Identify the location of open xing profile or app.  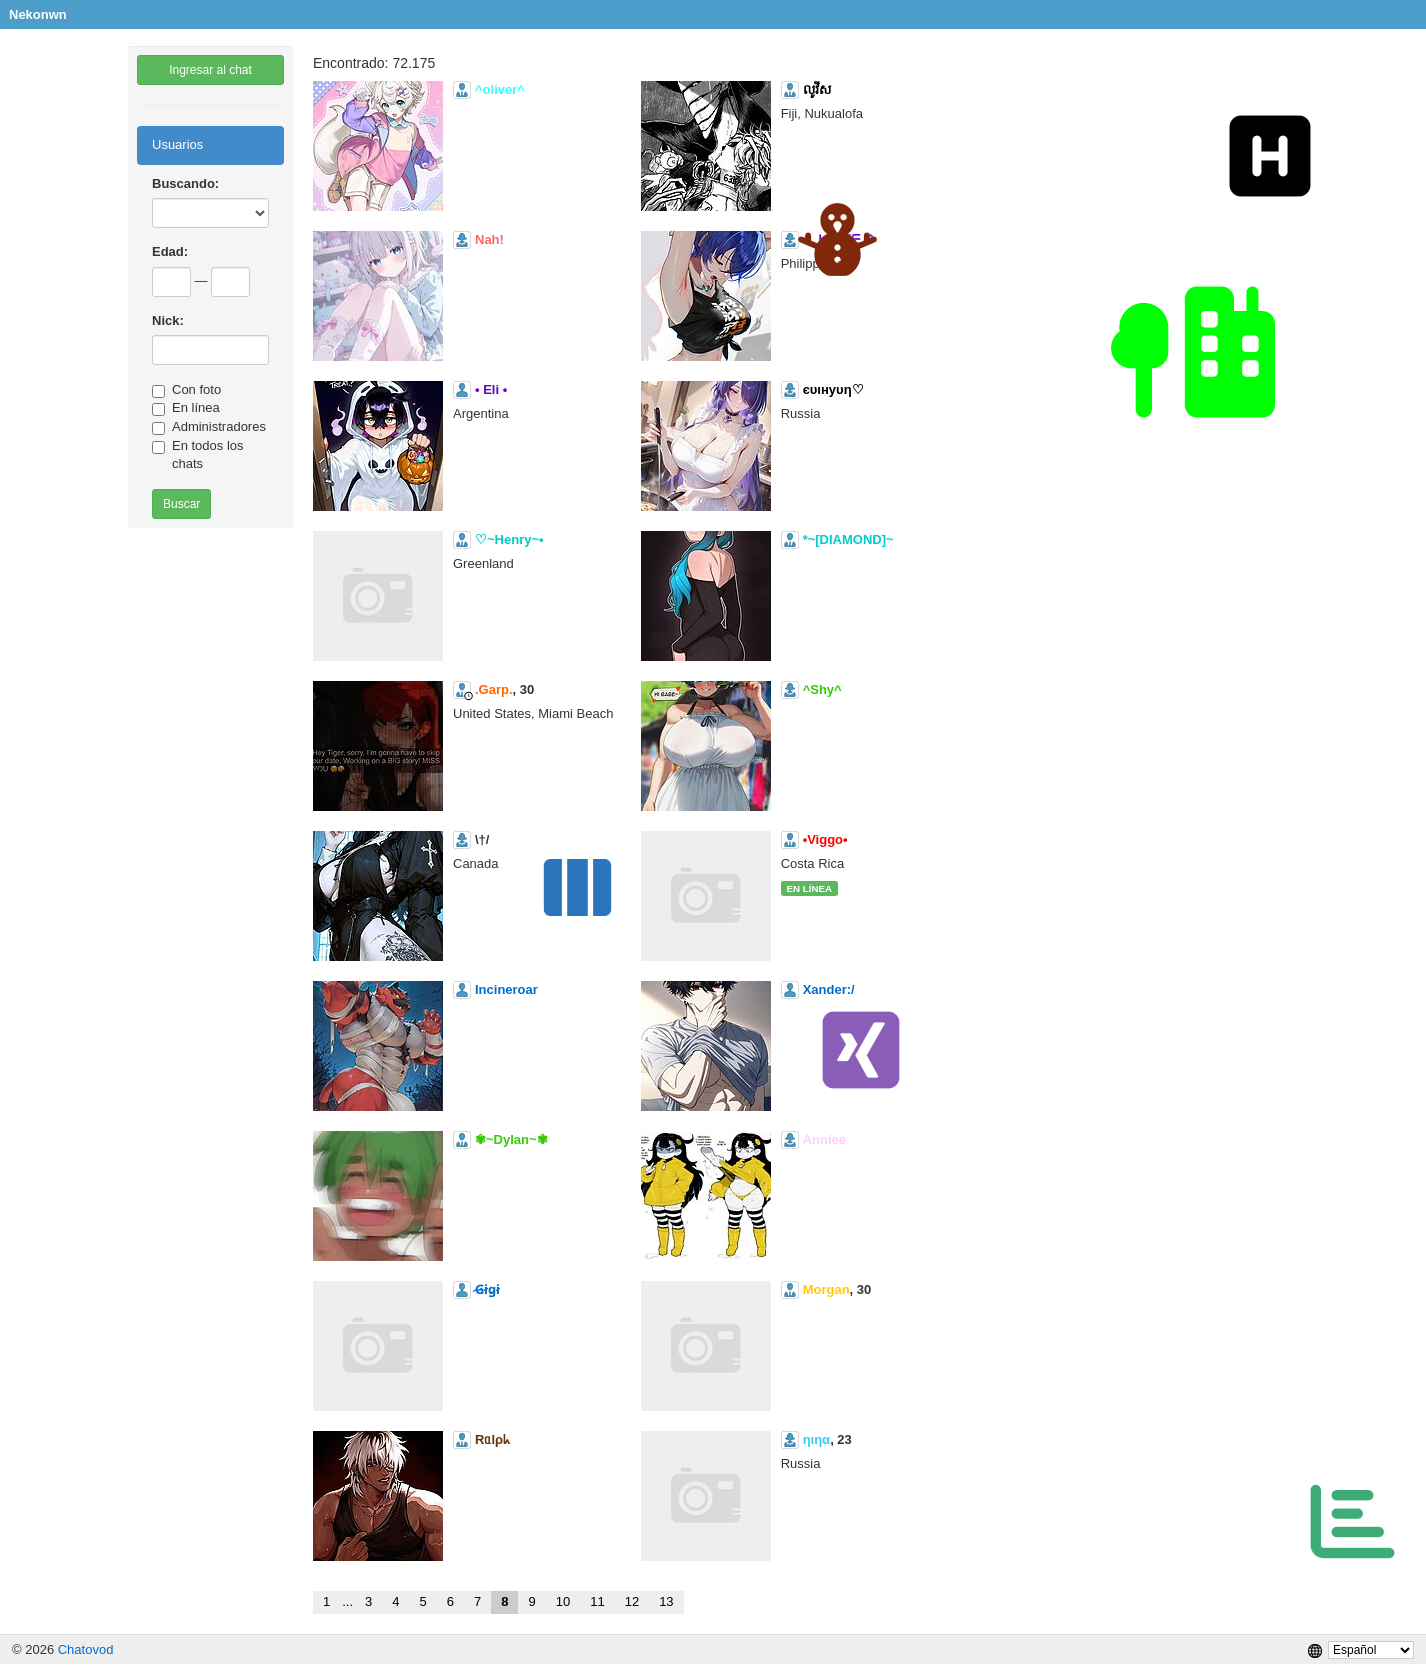
(861, 1050).